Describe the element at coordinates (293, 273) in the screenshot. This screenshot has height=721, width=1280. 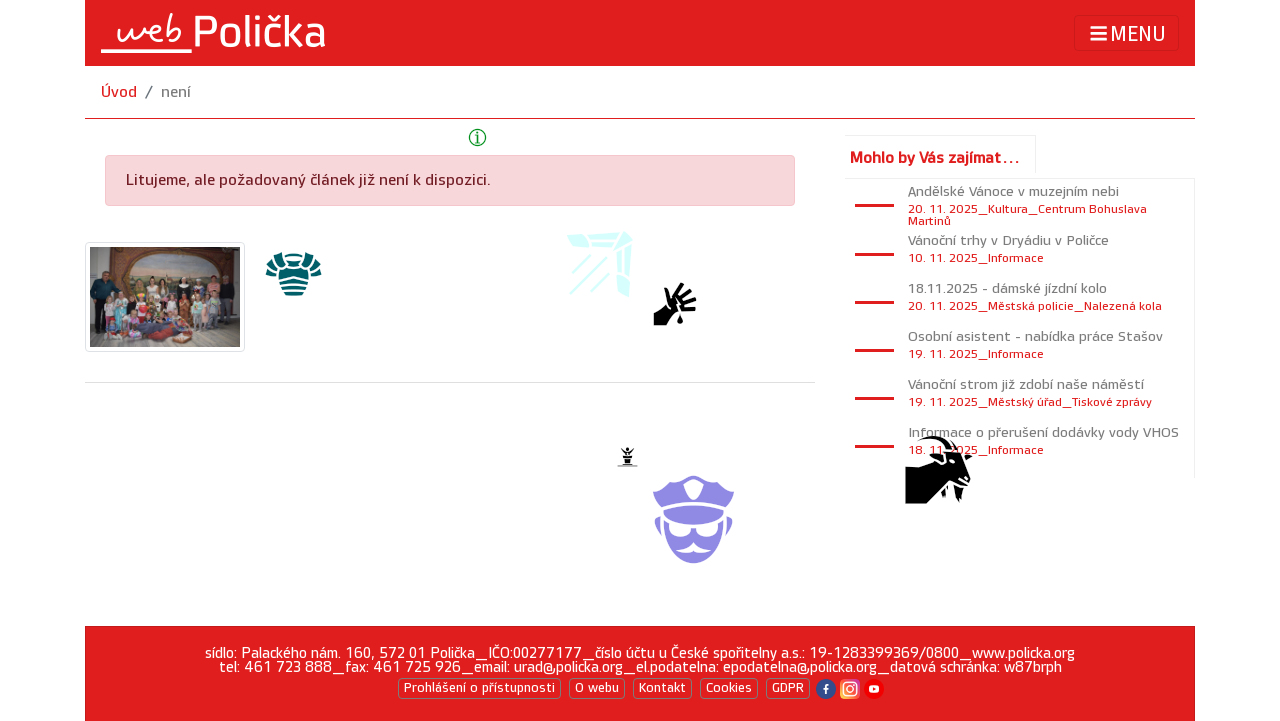
I see `equip body armor` at that location.